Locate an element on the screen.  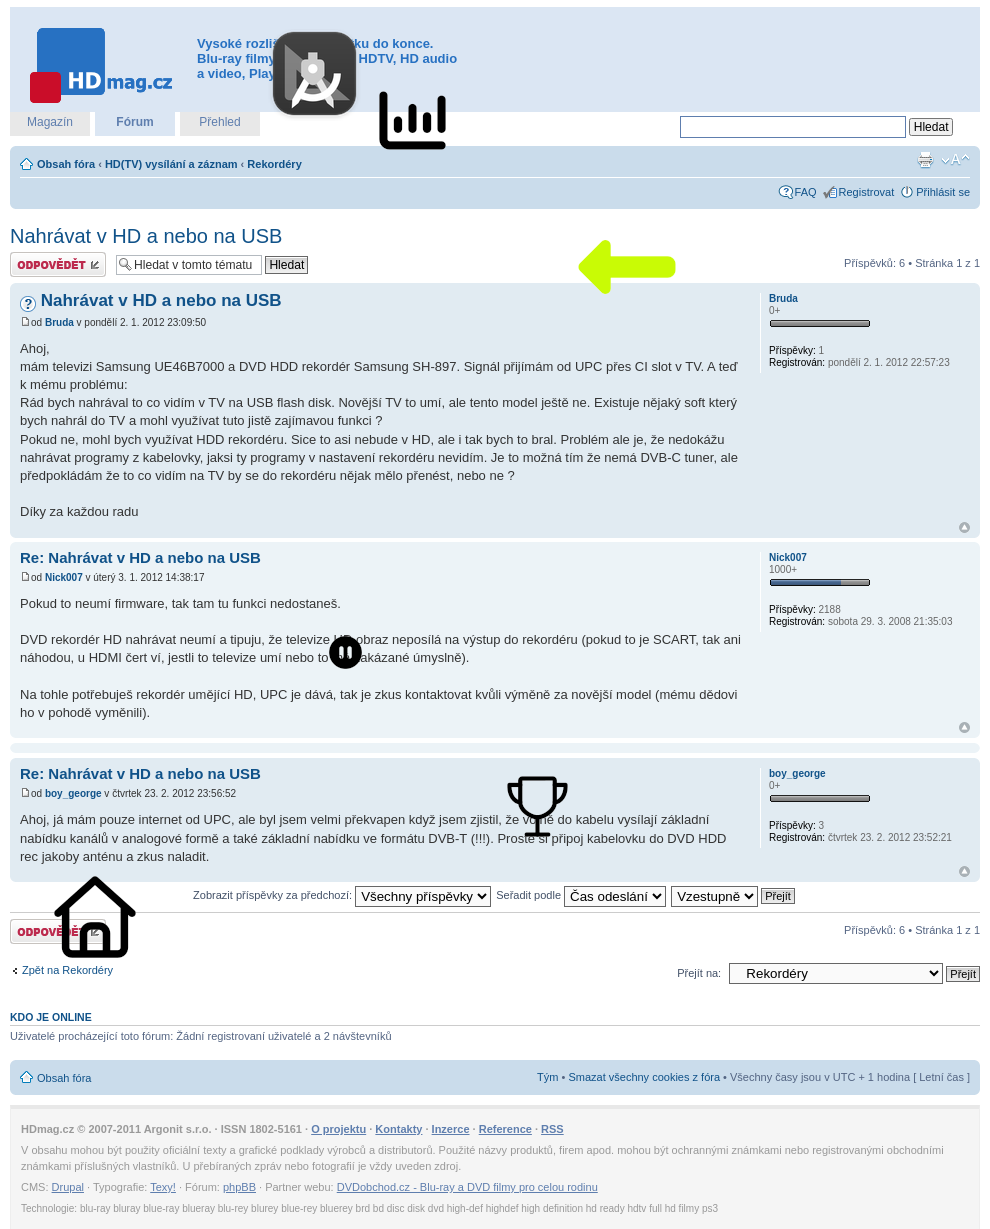
pause media playback is located at coordinates (345, 652).